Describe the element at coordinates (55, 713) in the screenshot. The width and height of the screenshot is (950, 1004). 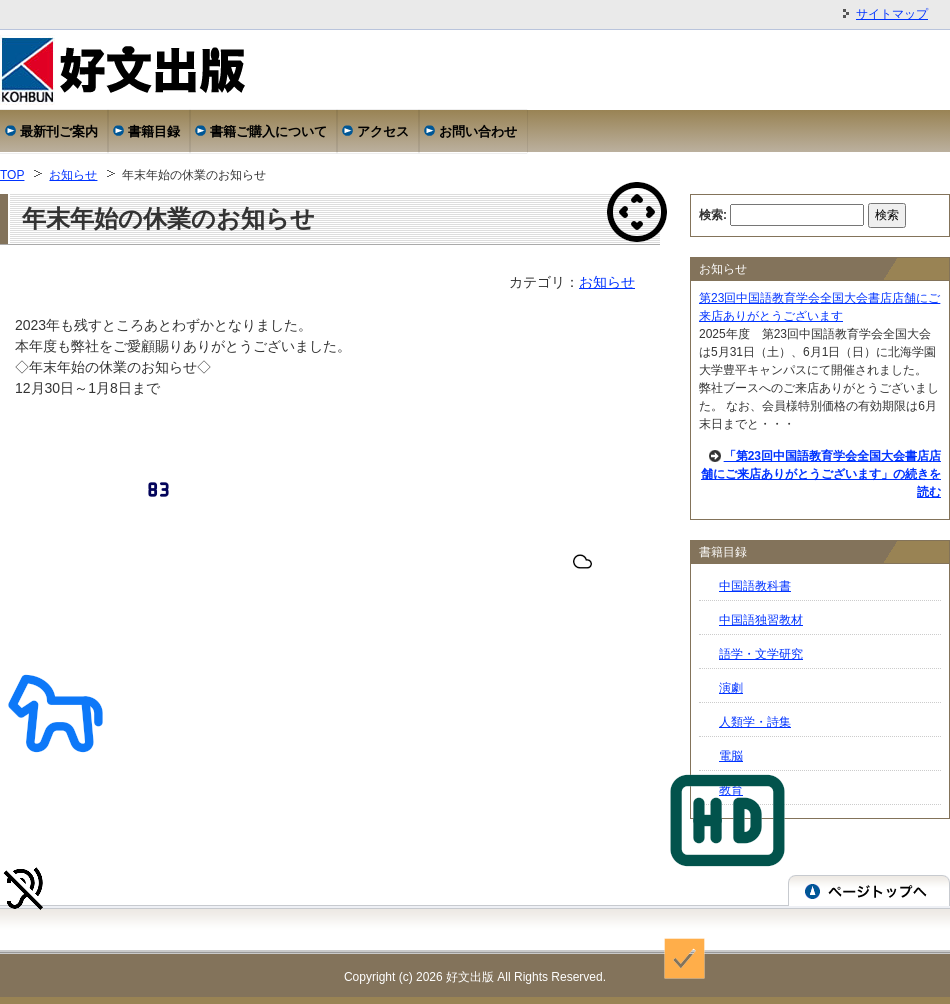
I see `access equestrian or horseback riding features` at that location.